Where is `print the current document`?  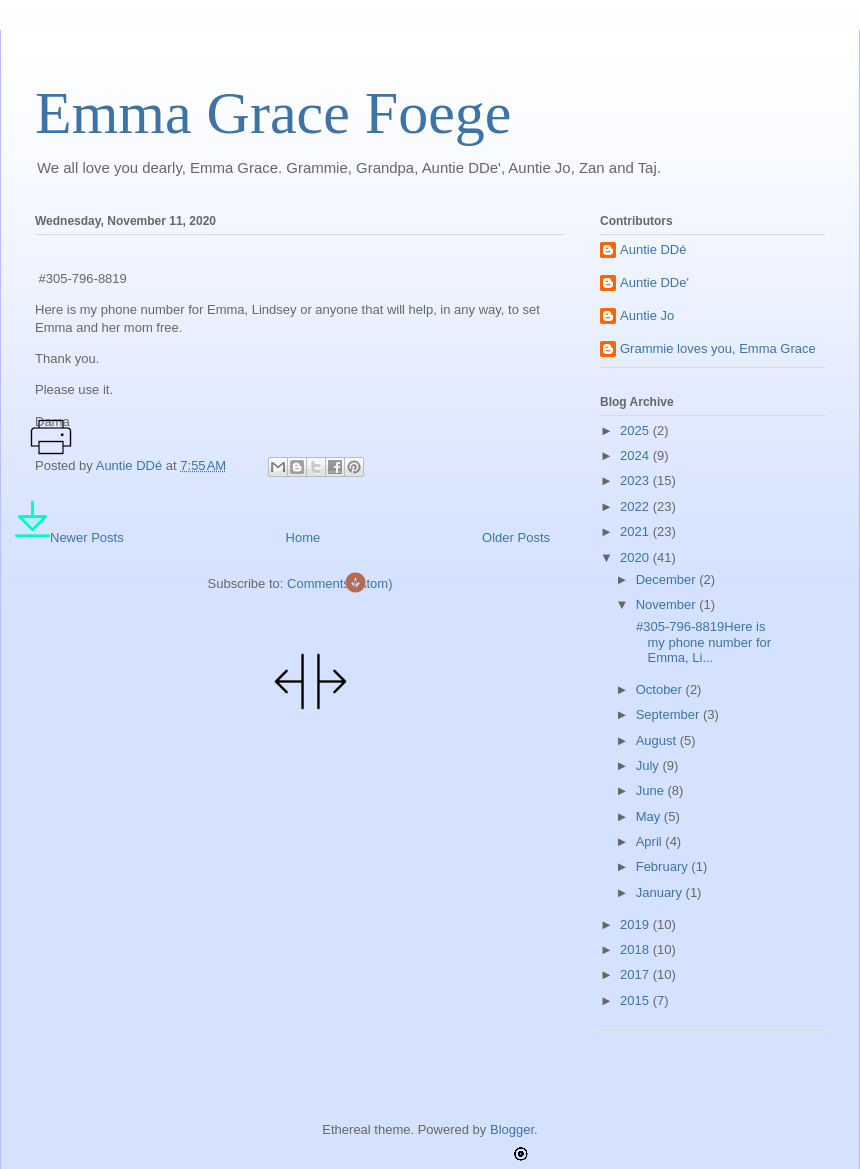
print the current document is located at coordinates (51, 437).